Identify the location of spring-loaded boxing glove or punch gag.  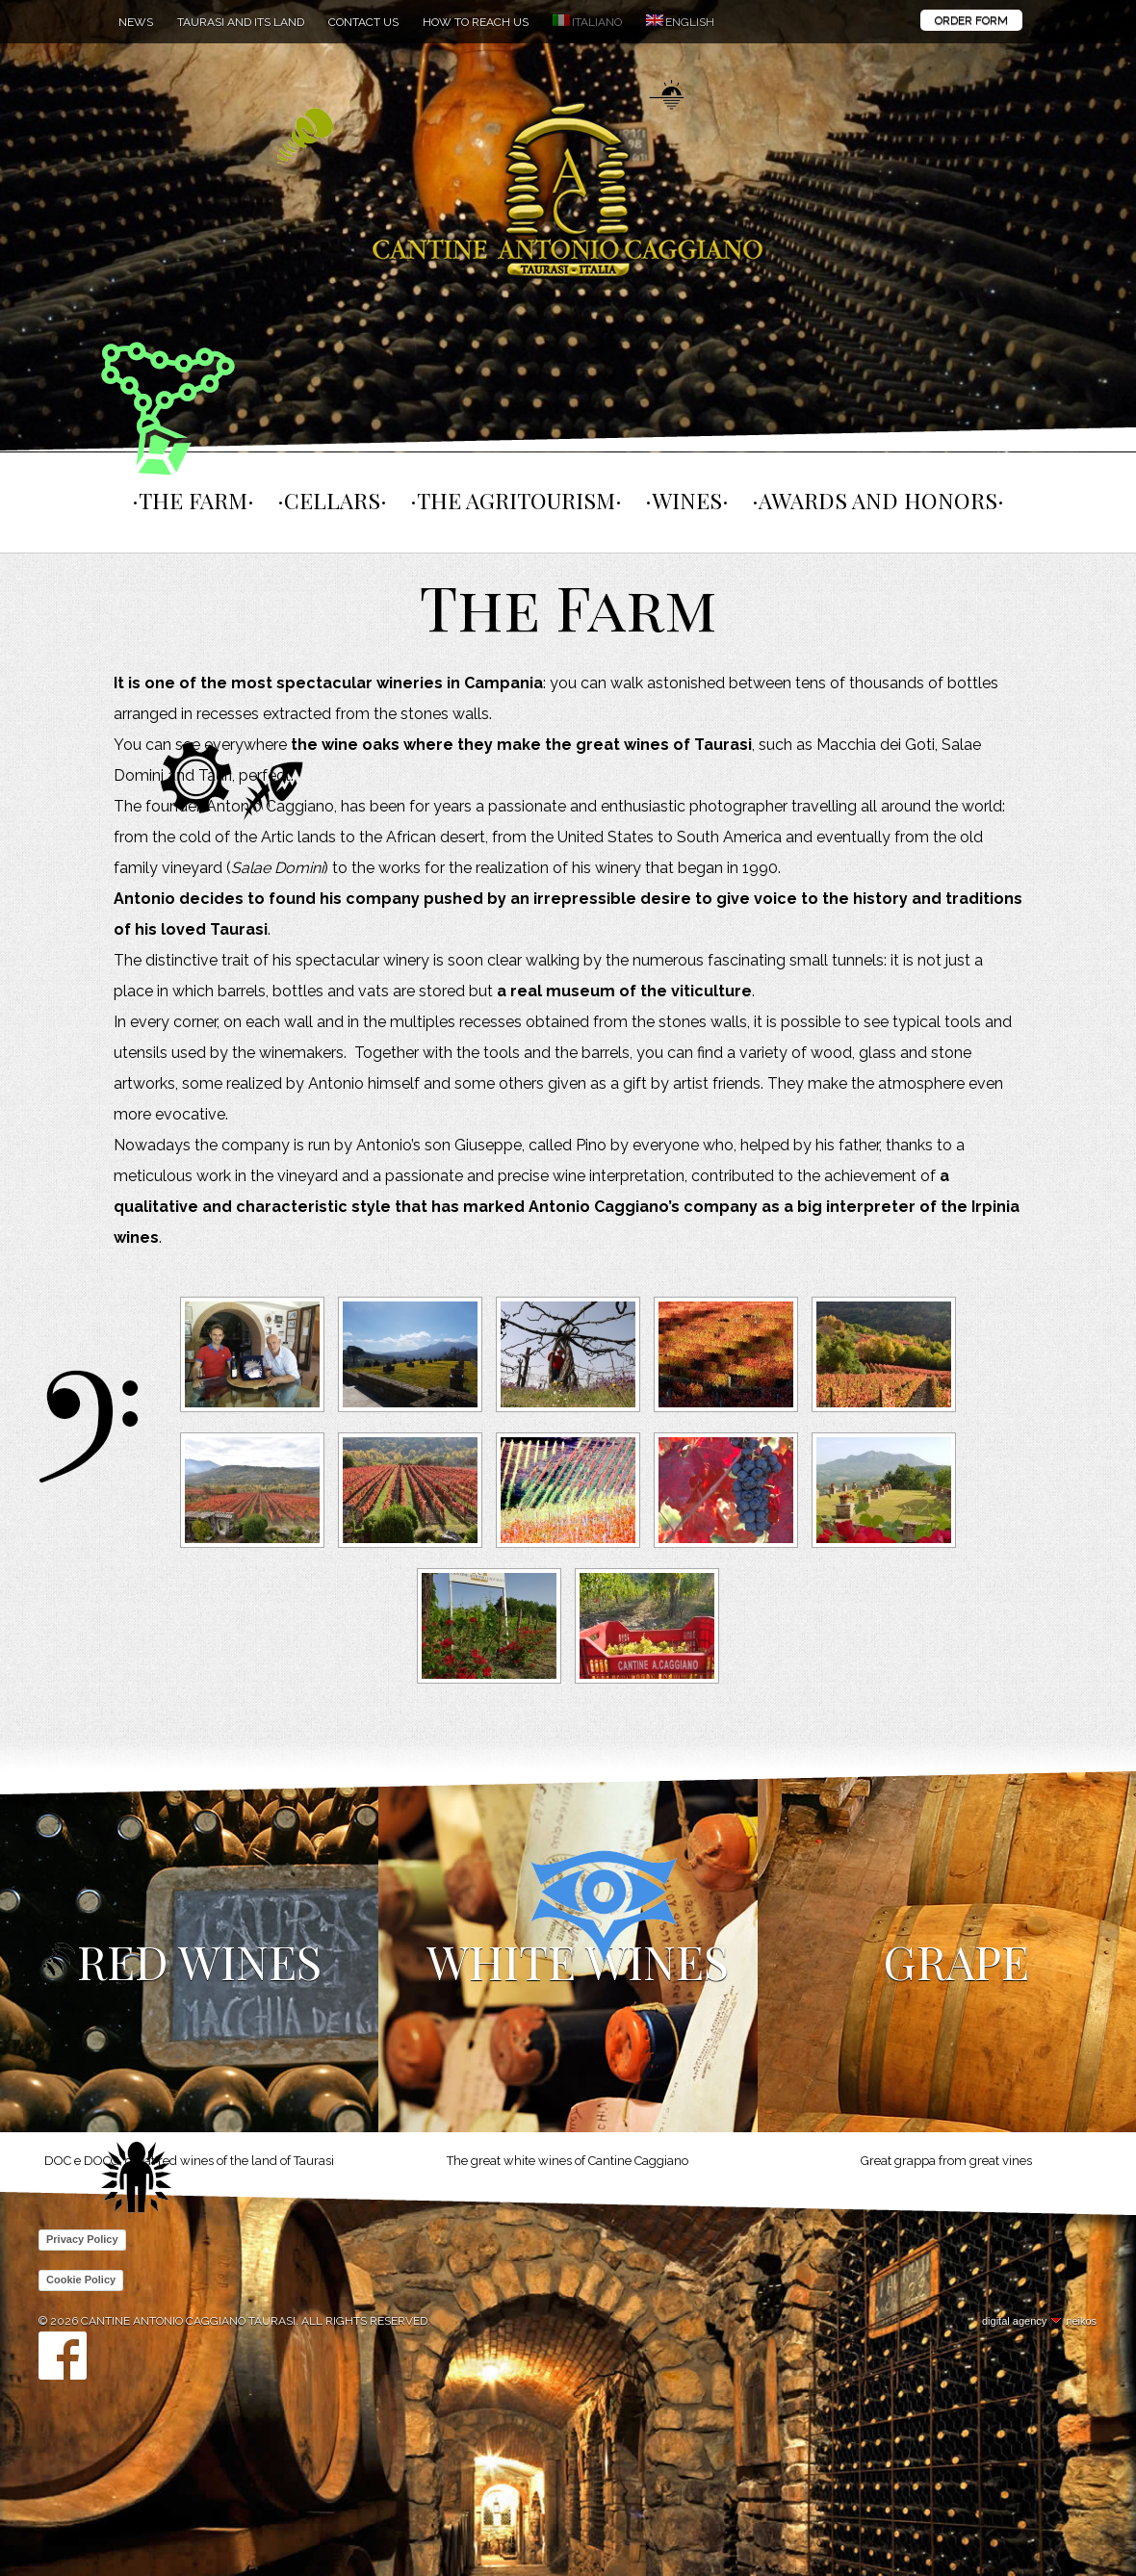
(305, 136).